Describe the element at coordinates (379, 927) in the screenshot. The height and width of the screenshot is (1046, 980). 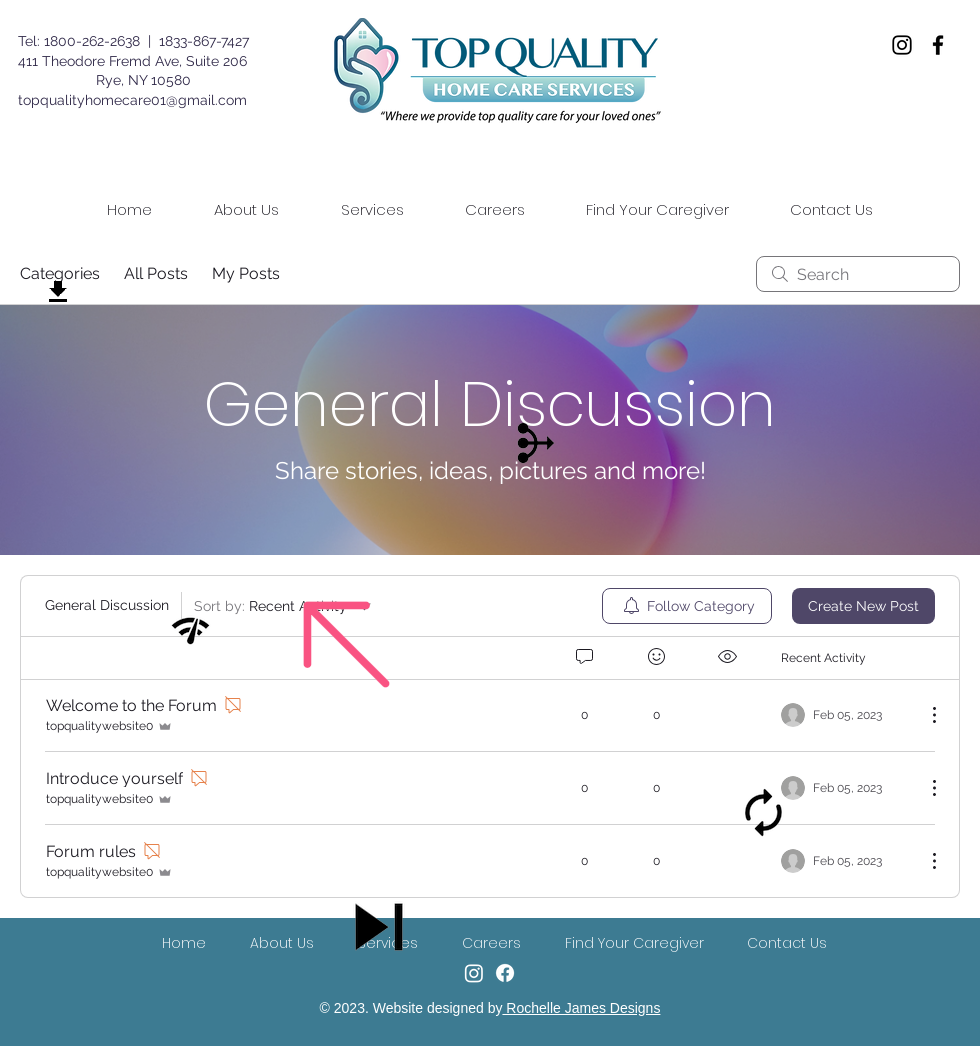
I see `skip to the next track or media item` at that location.